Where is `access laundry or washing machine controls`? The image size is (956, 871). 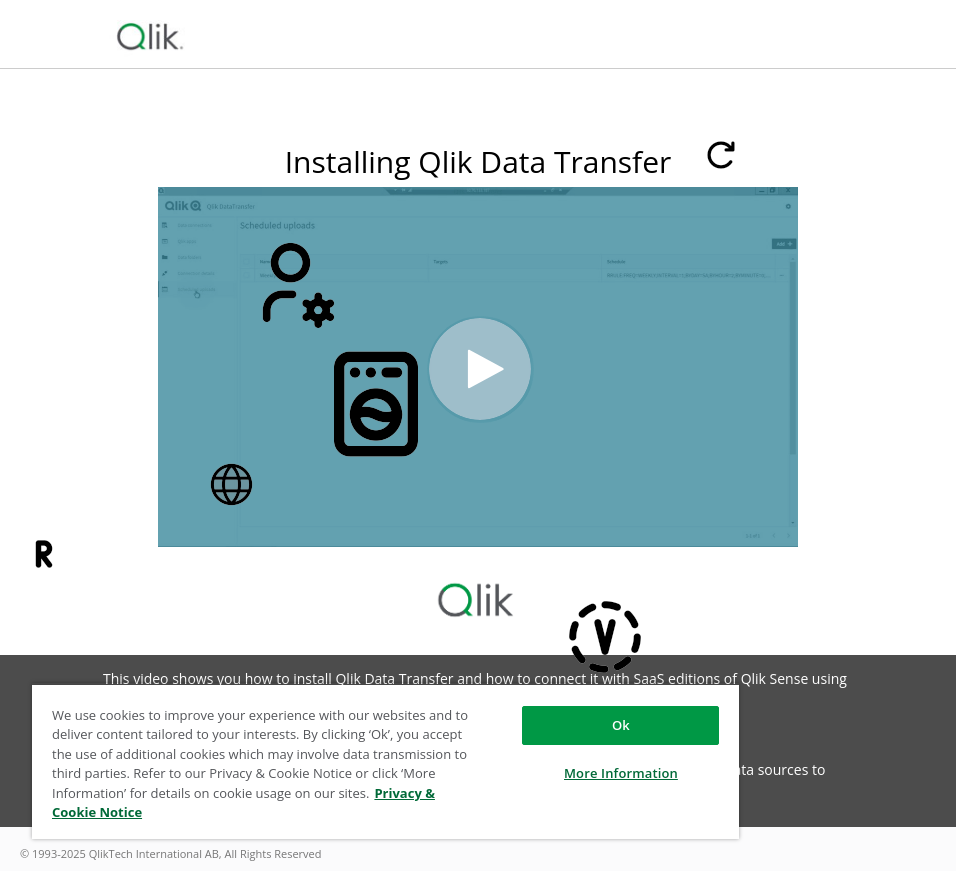
access laundry or washing machine controls is located at coordinates (376, 404).